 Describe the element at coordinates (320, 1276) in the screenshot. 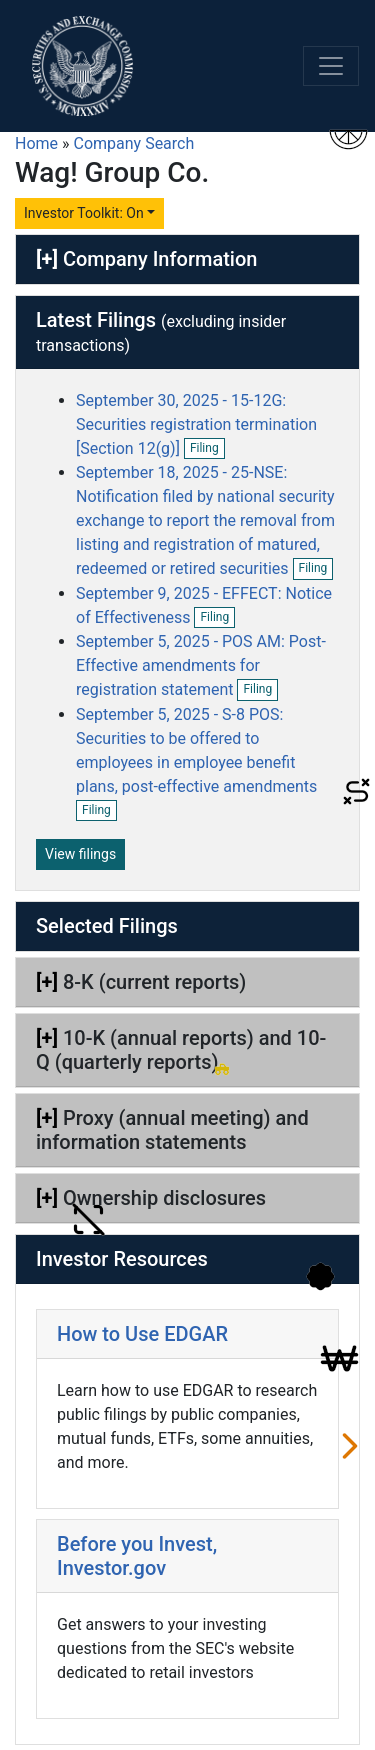

I see `indicates an achievement or award badge` at that location.